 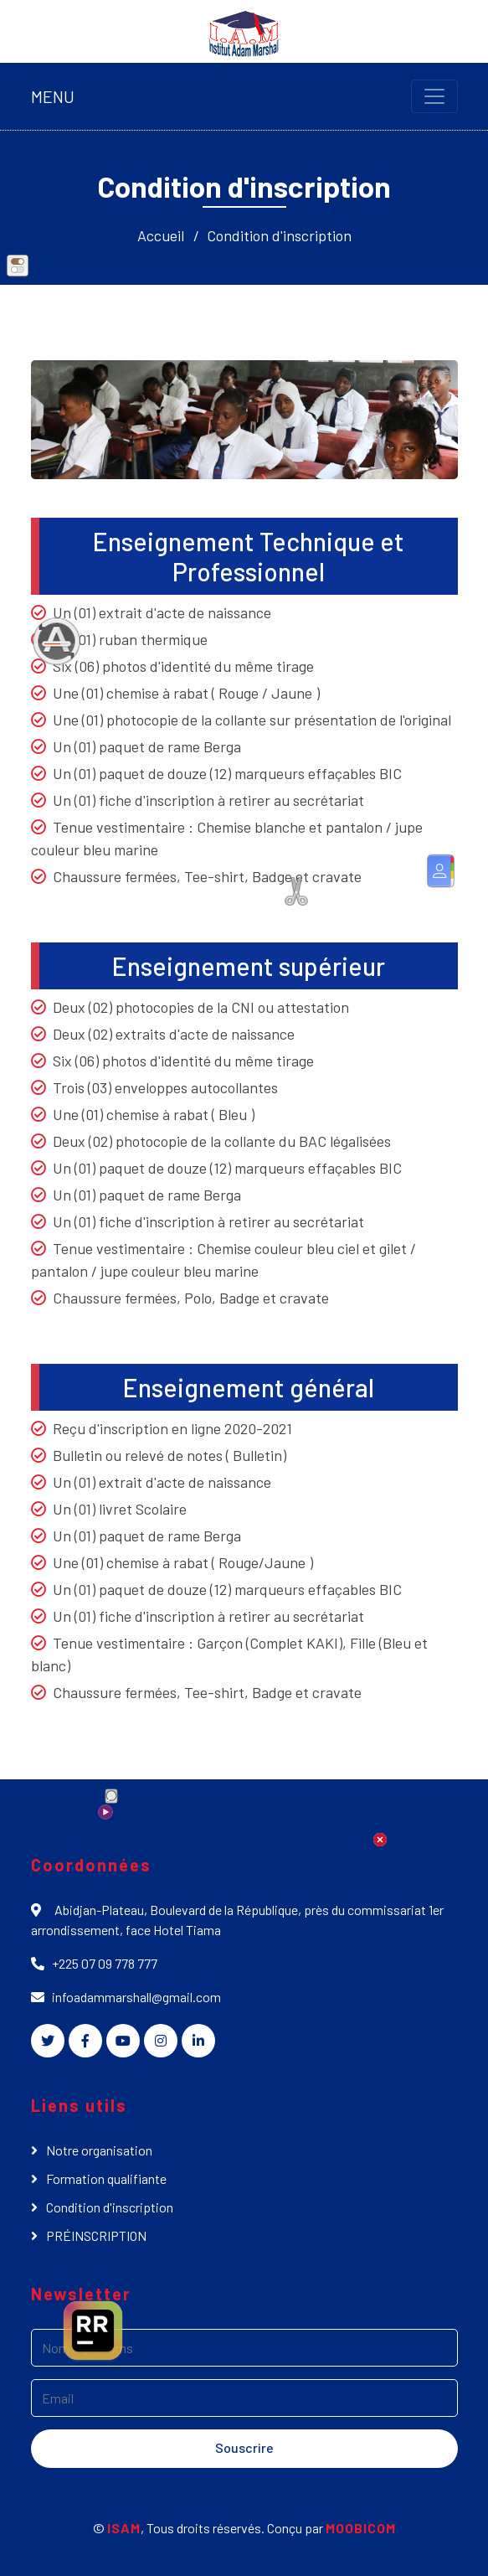 I want to click on indicates video content or media files, so click(x=105, y=1812).